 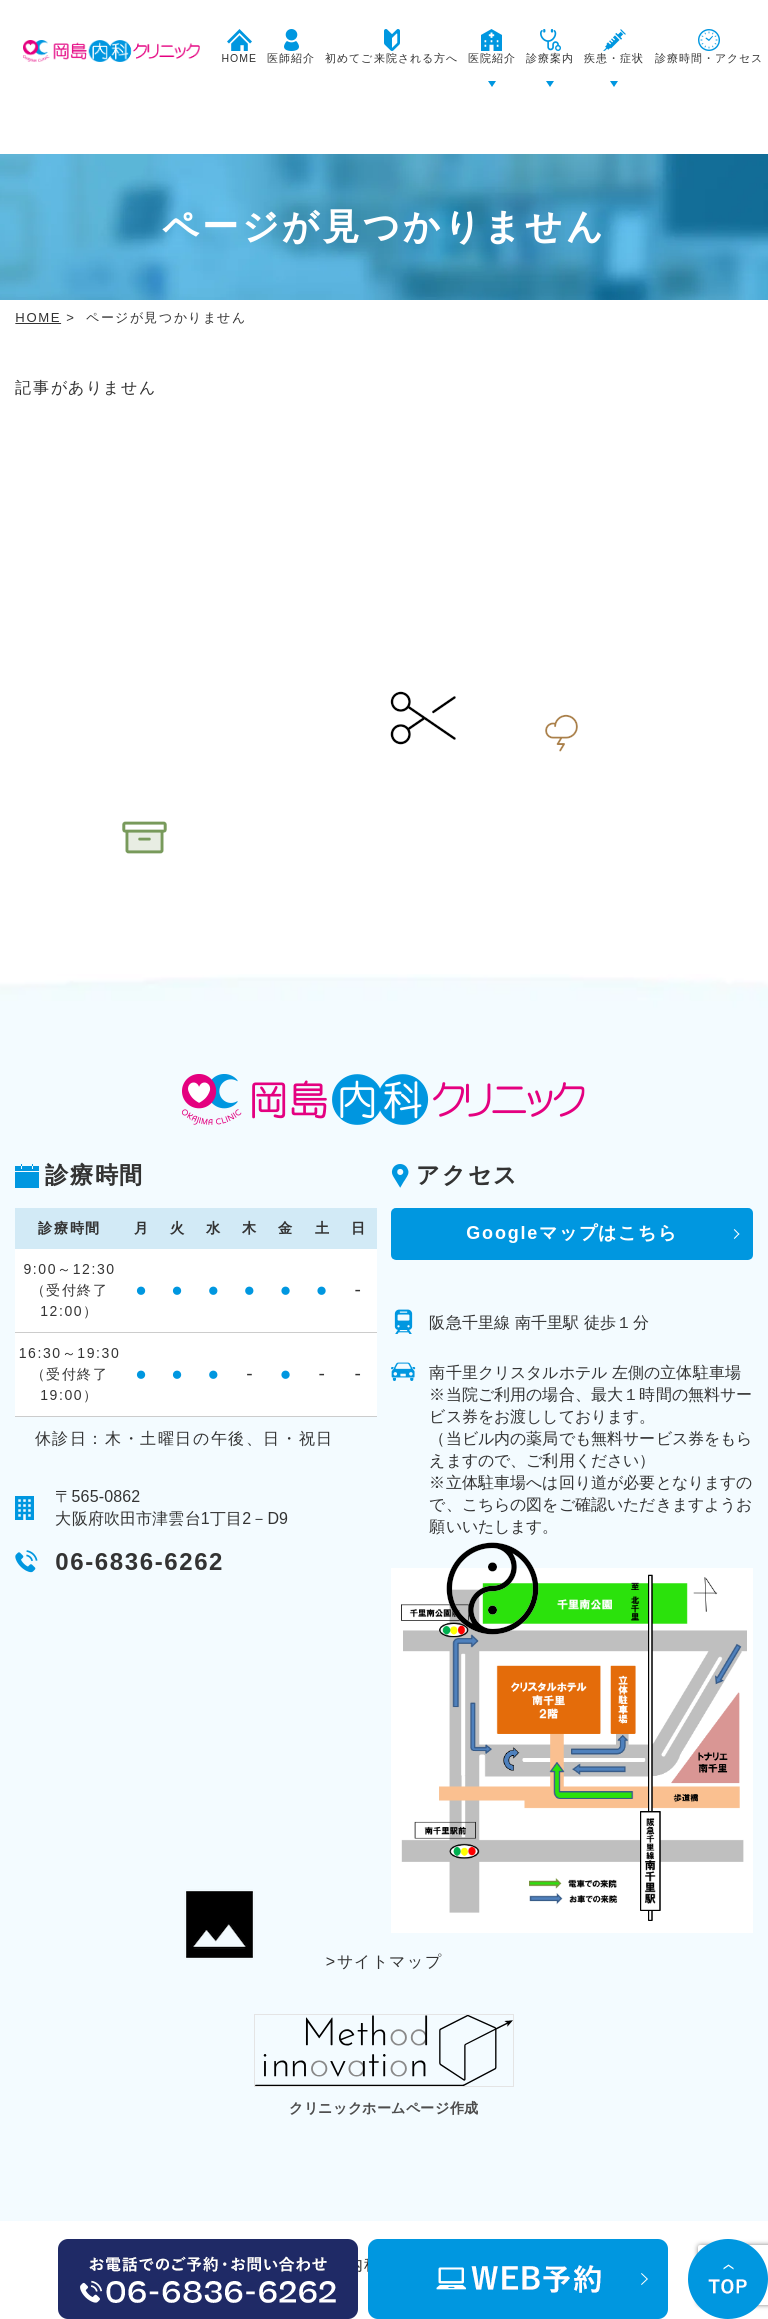 I want to click on insert an image into a document or post, so click(x=219, y=1924).